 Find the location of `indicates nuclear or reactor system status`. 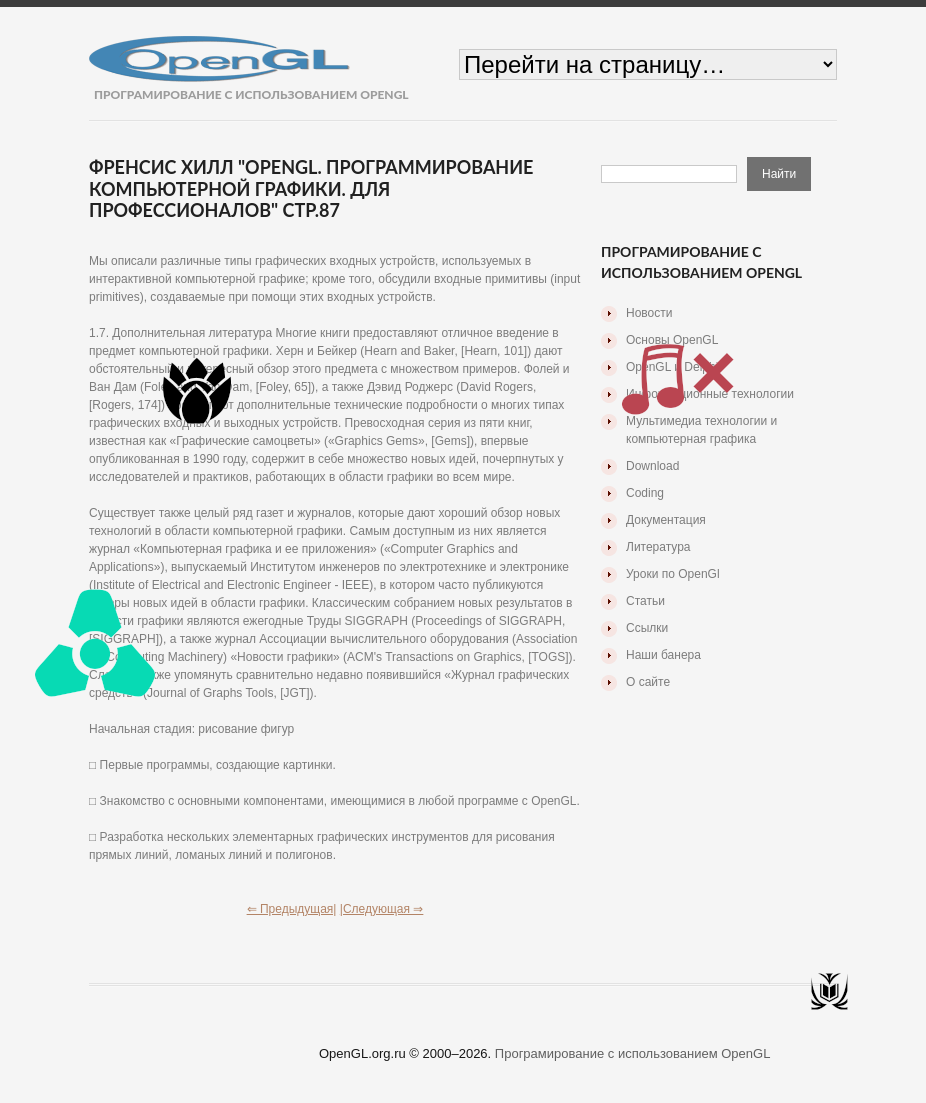

indicates nuclear or reactor system status is located at coordinates (95, 643).